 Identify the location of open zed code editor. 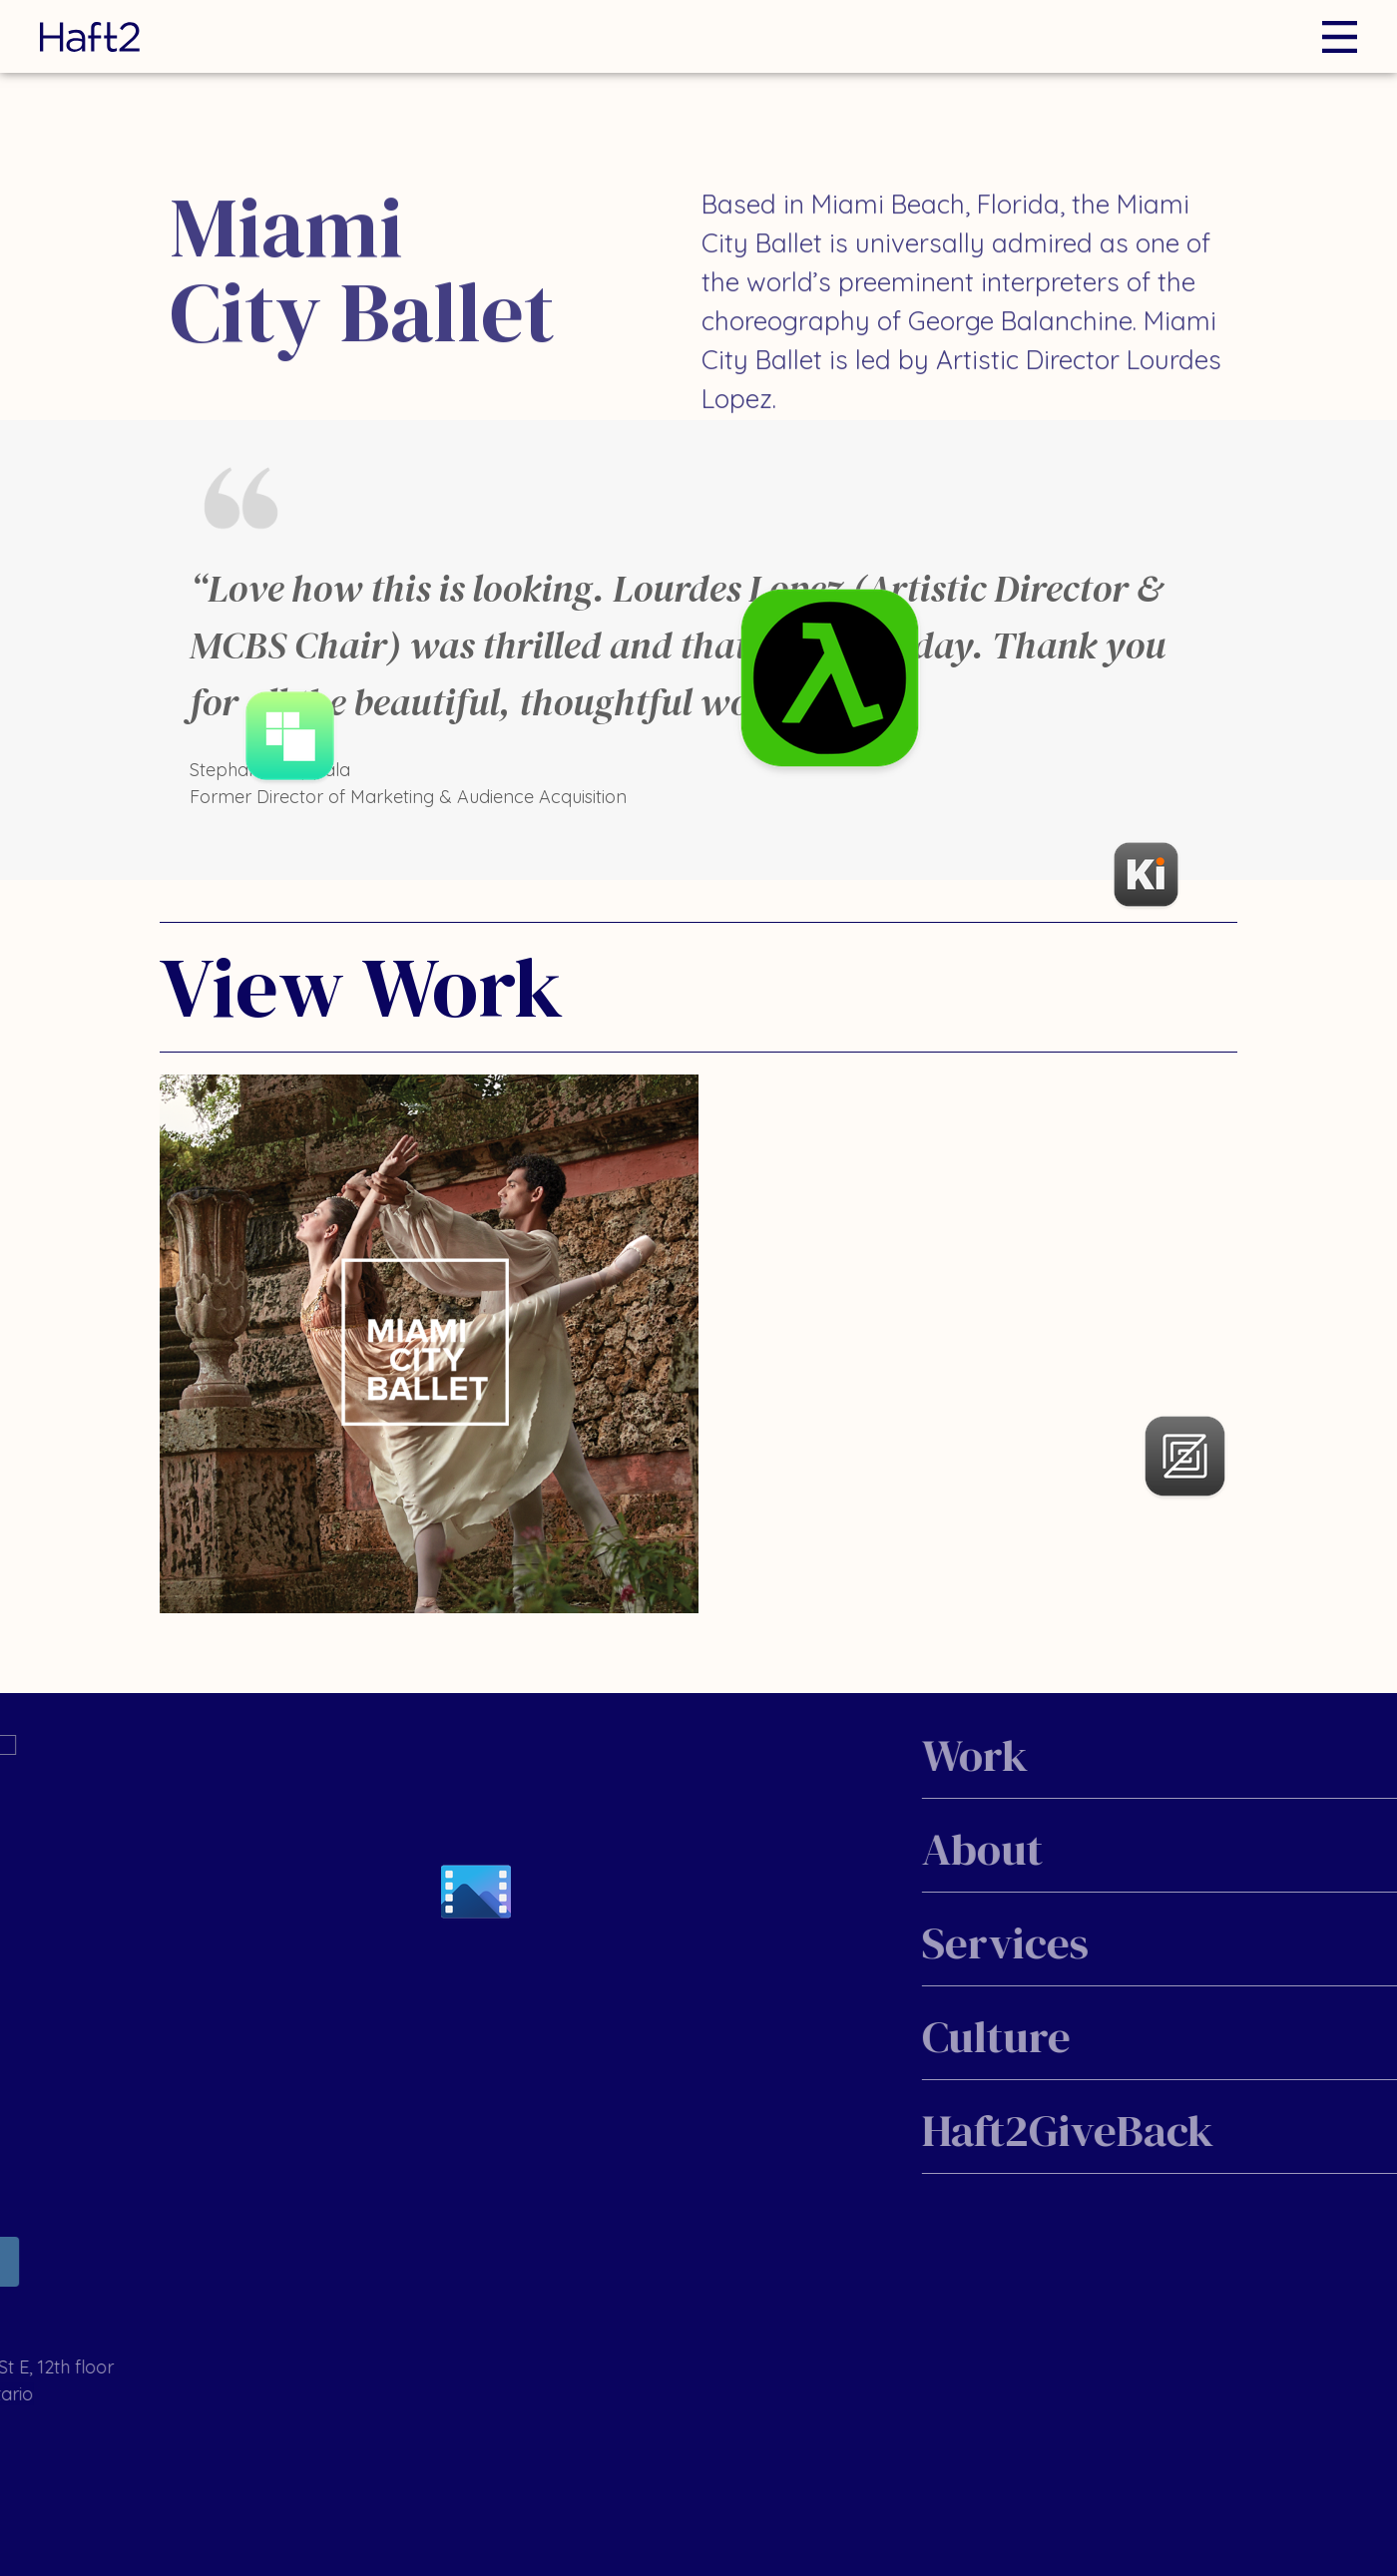
(1184, 1456).